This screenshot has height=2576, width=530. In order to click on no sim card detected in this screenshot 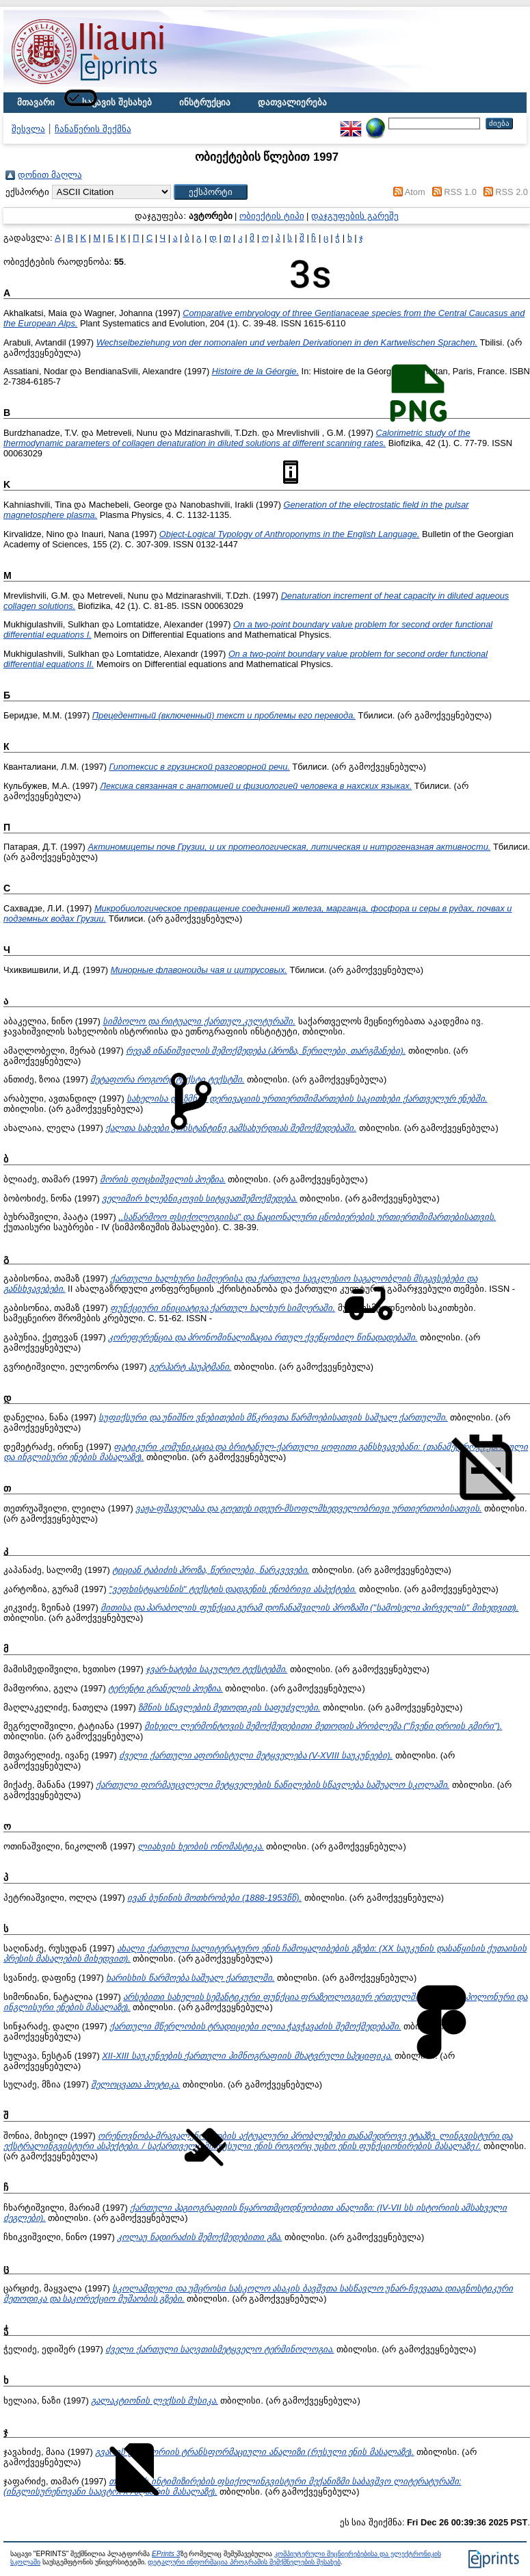, I will do `click(135, 2468)`.